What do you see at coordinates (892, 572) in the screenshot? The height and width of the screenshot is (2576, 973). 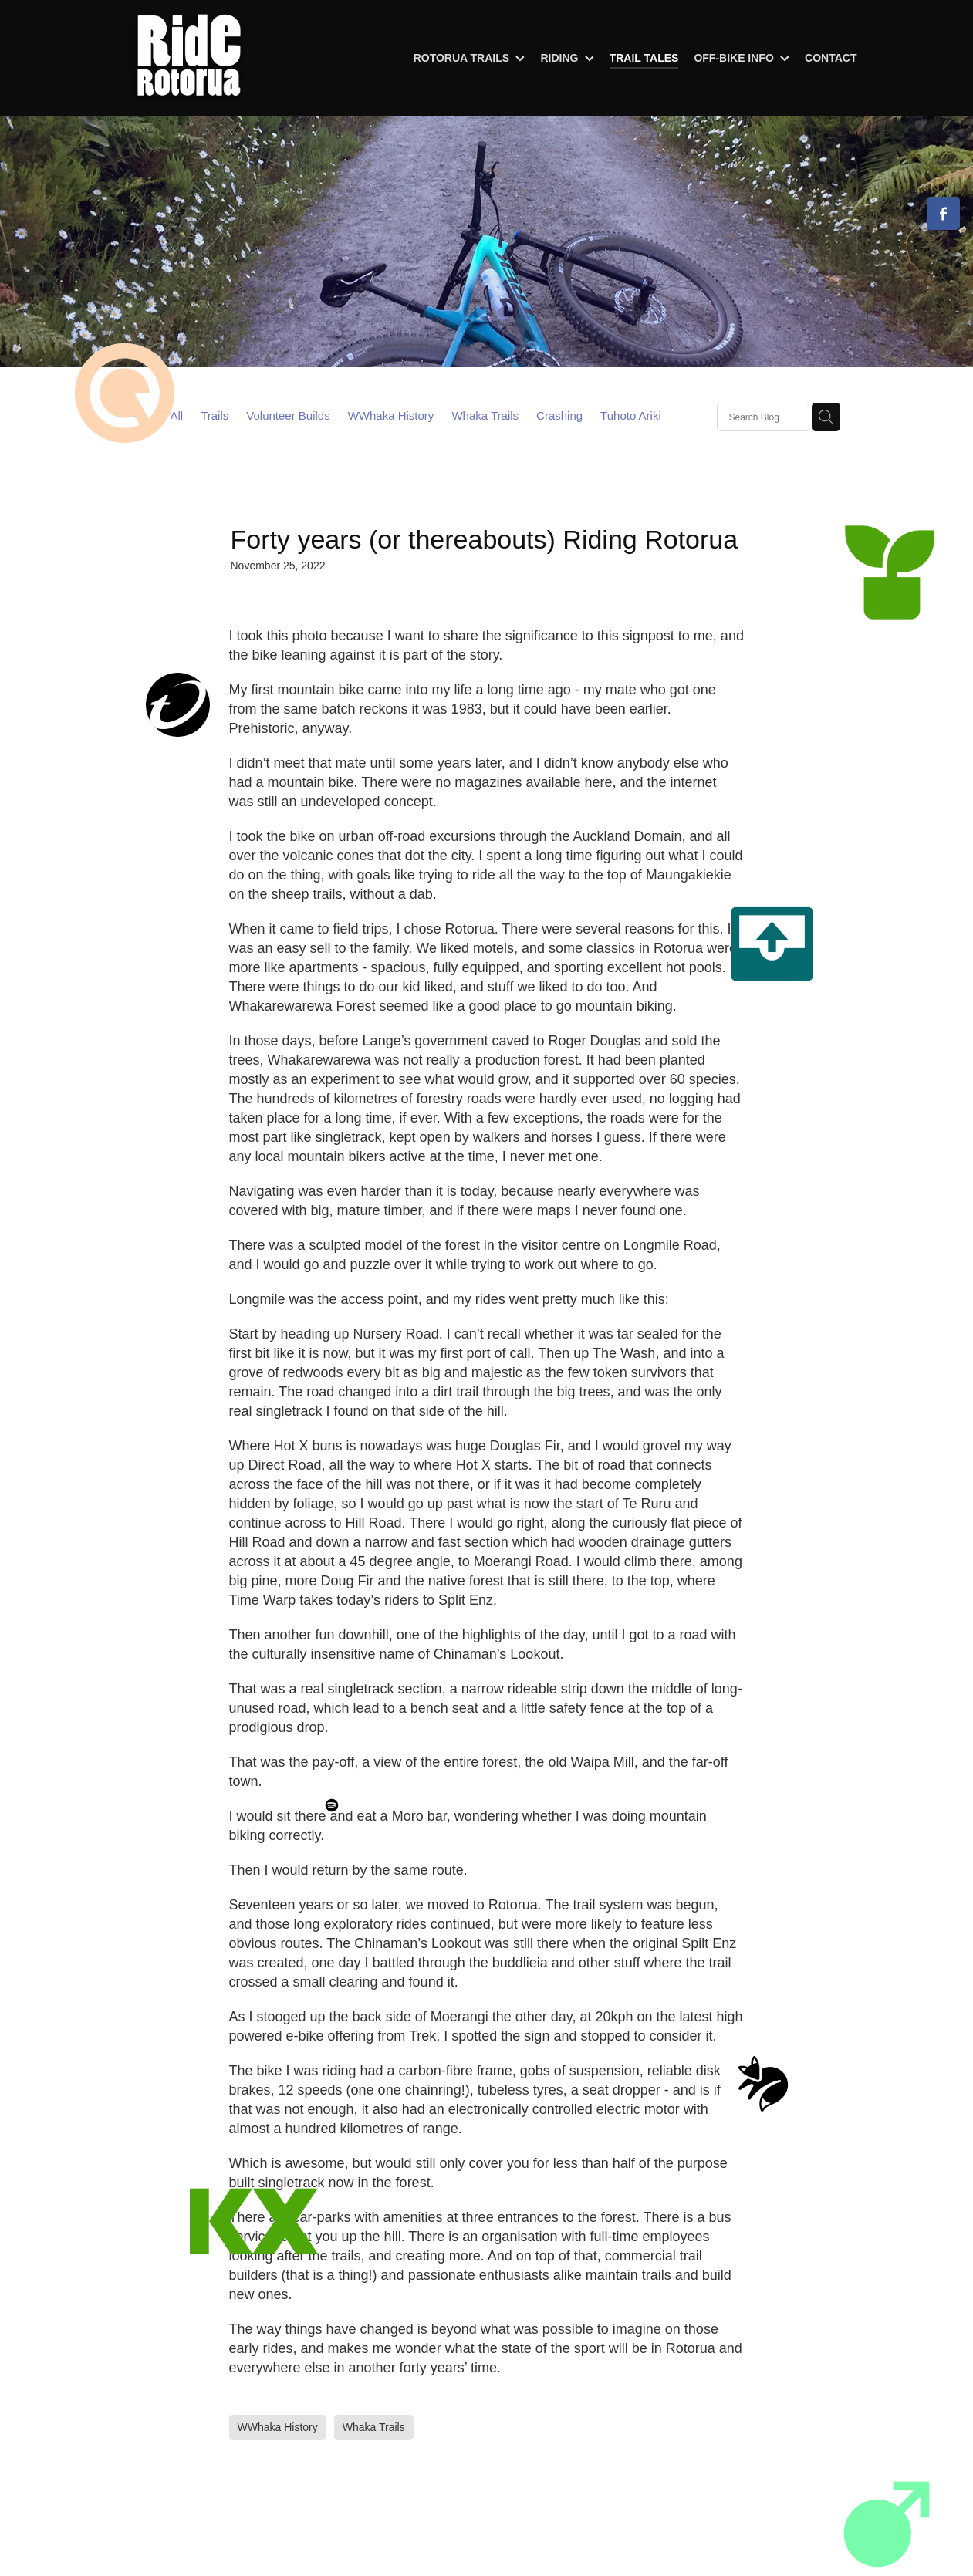 I see `access plant care or gardening features` at bounding box center [892, 572].